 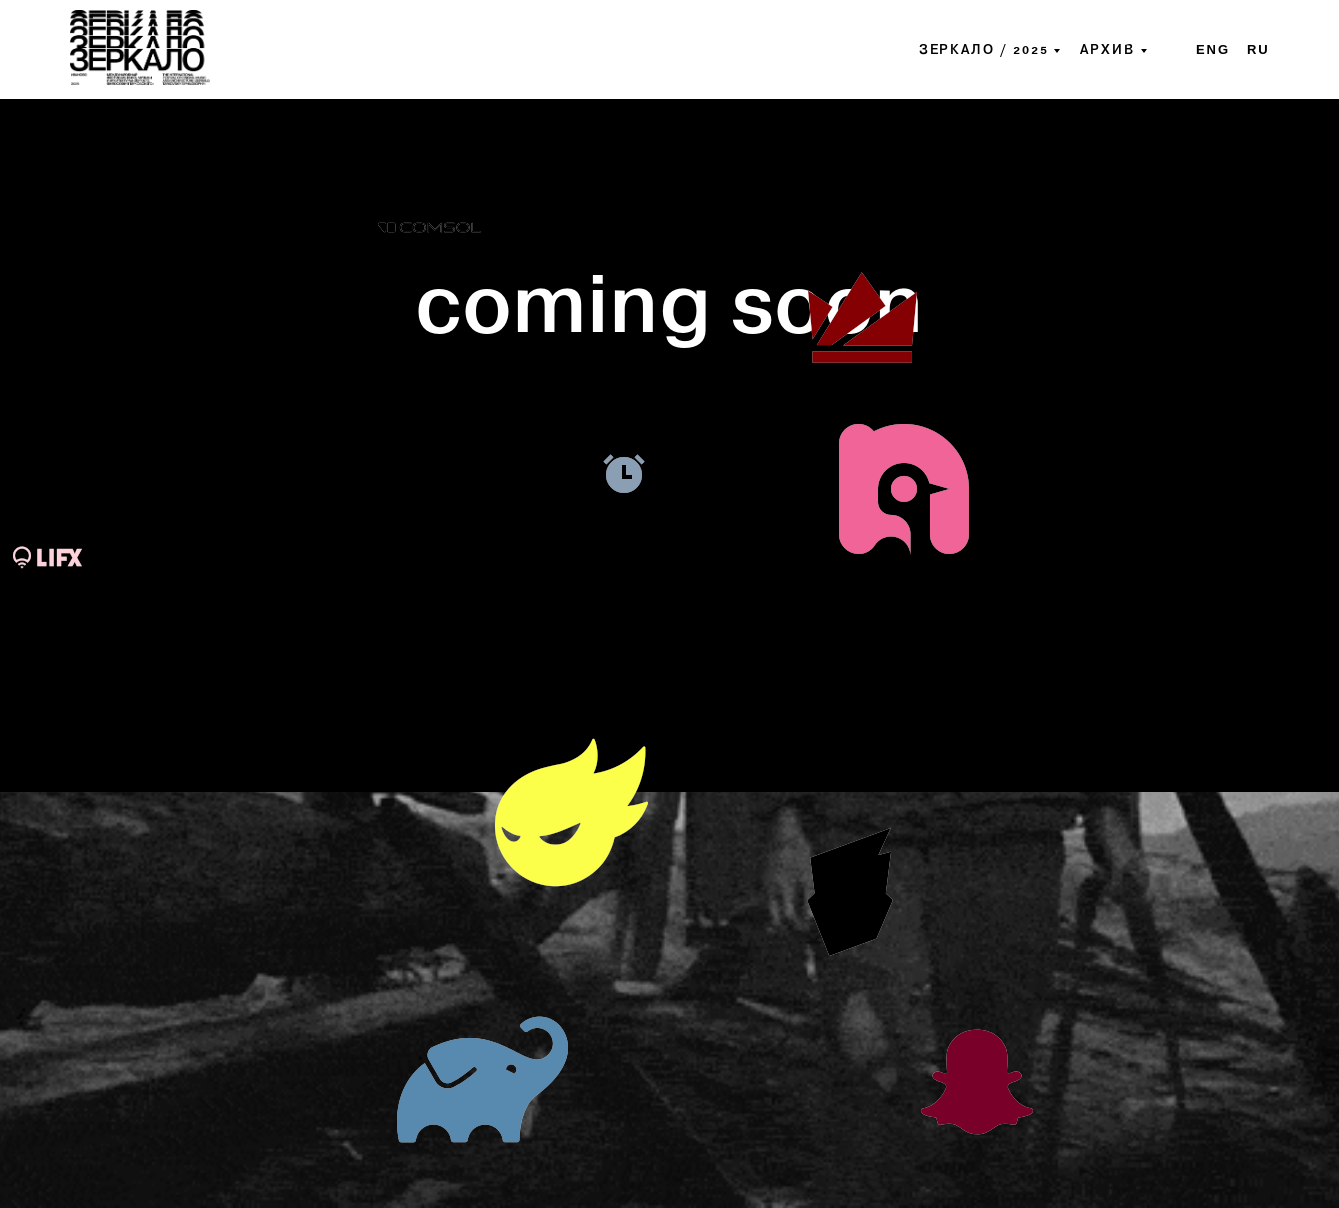 I want to click on open Snapchat app, so click(x=977, y=1082).